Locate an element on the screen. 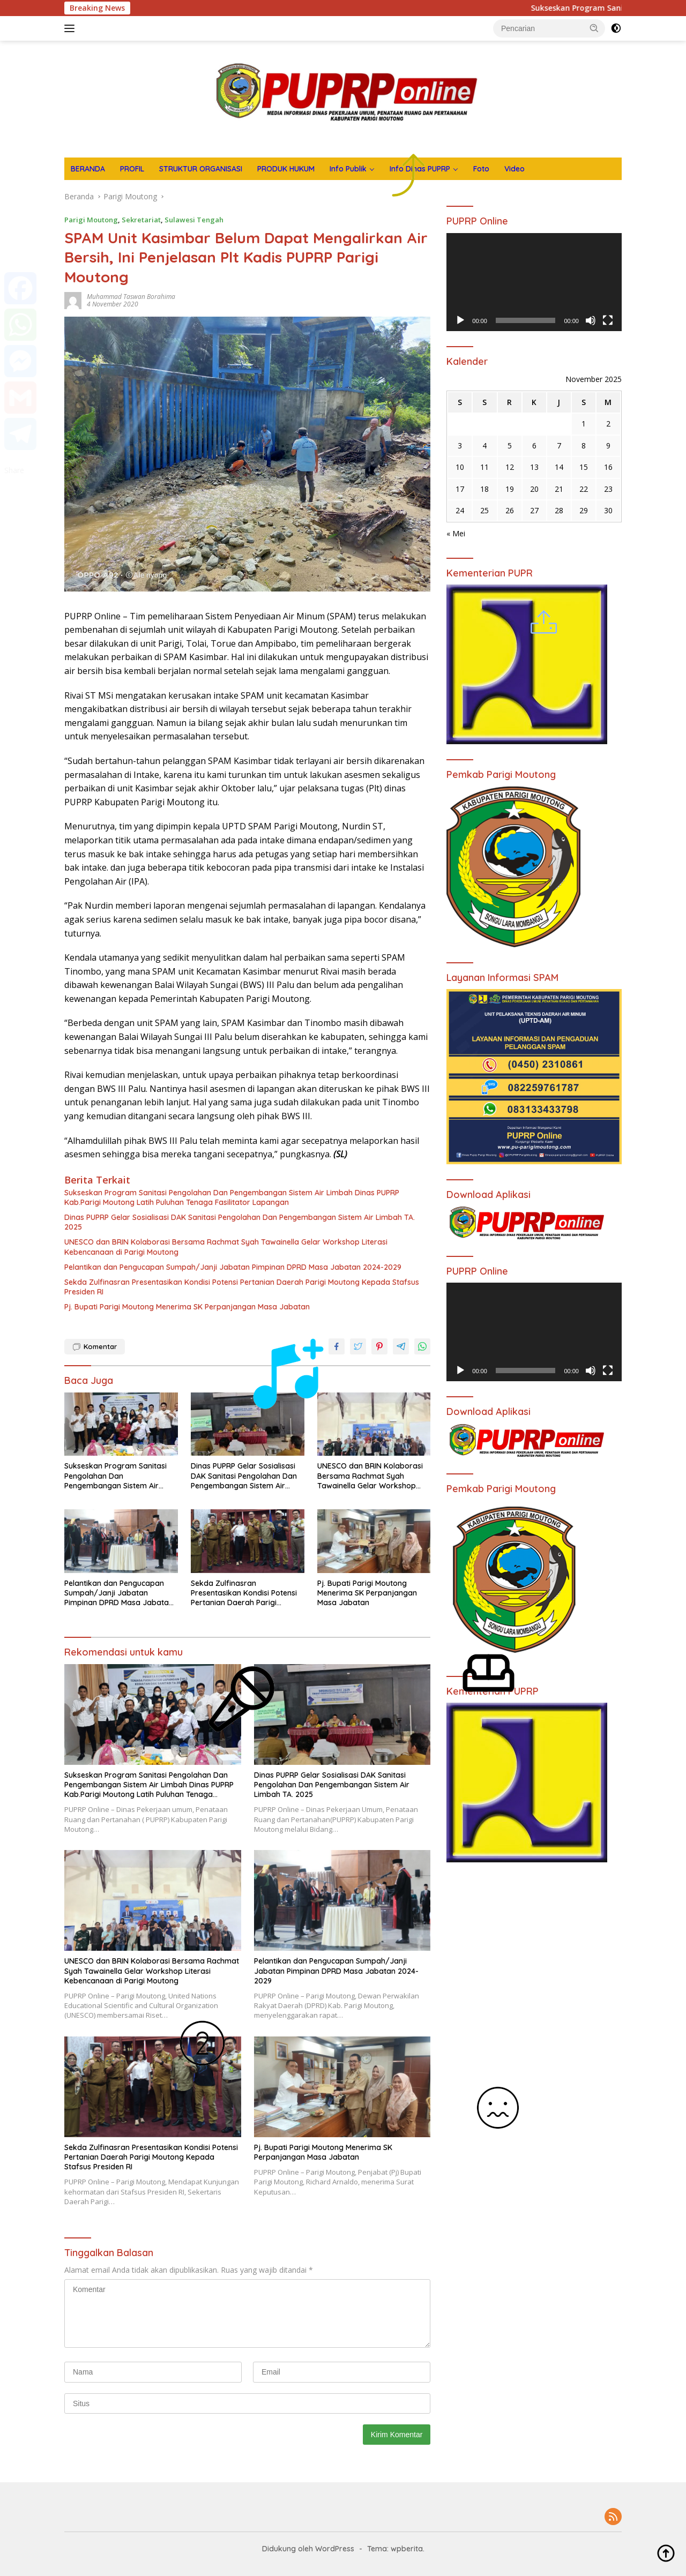 This screenshot has width=686, height=2576. access voice recording or audio input is located at coordinates (240, 1700).